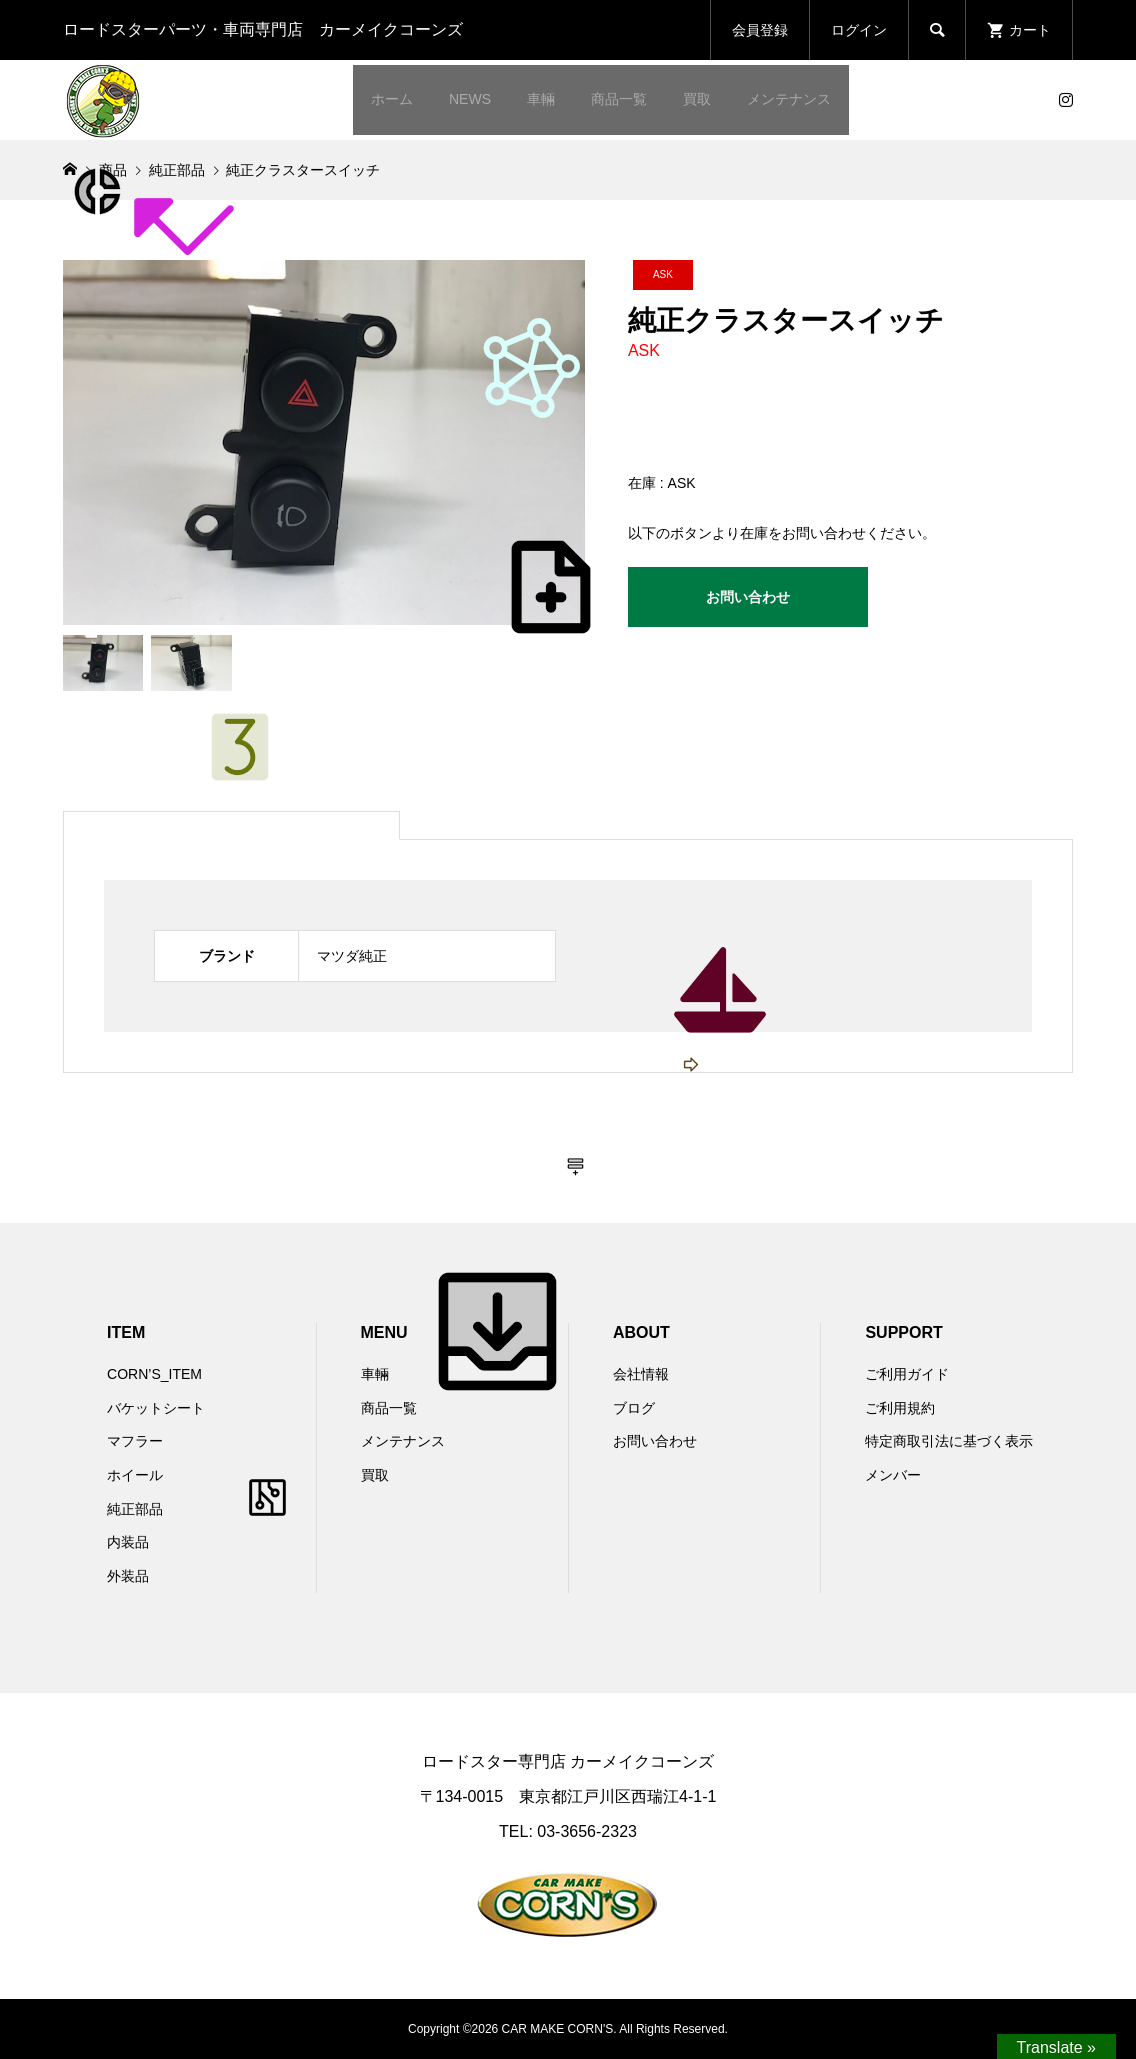 The height and width of the screenshot is (2059, 1136). What do you see at coordinates (575, 1165) in the screenshot?
I see `add a new row below` at bounding box center [575, 1165].